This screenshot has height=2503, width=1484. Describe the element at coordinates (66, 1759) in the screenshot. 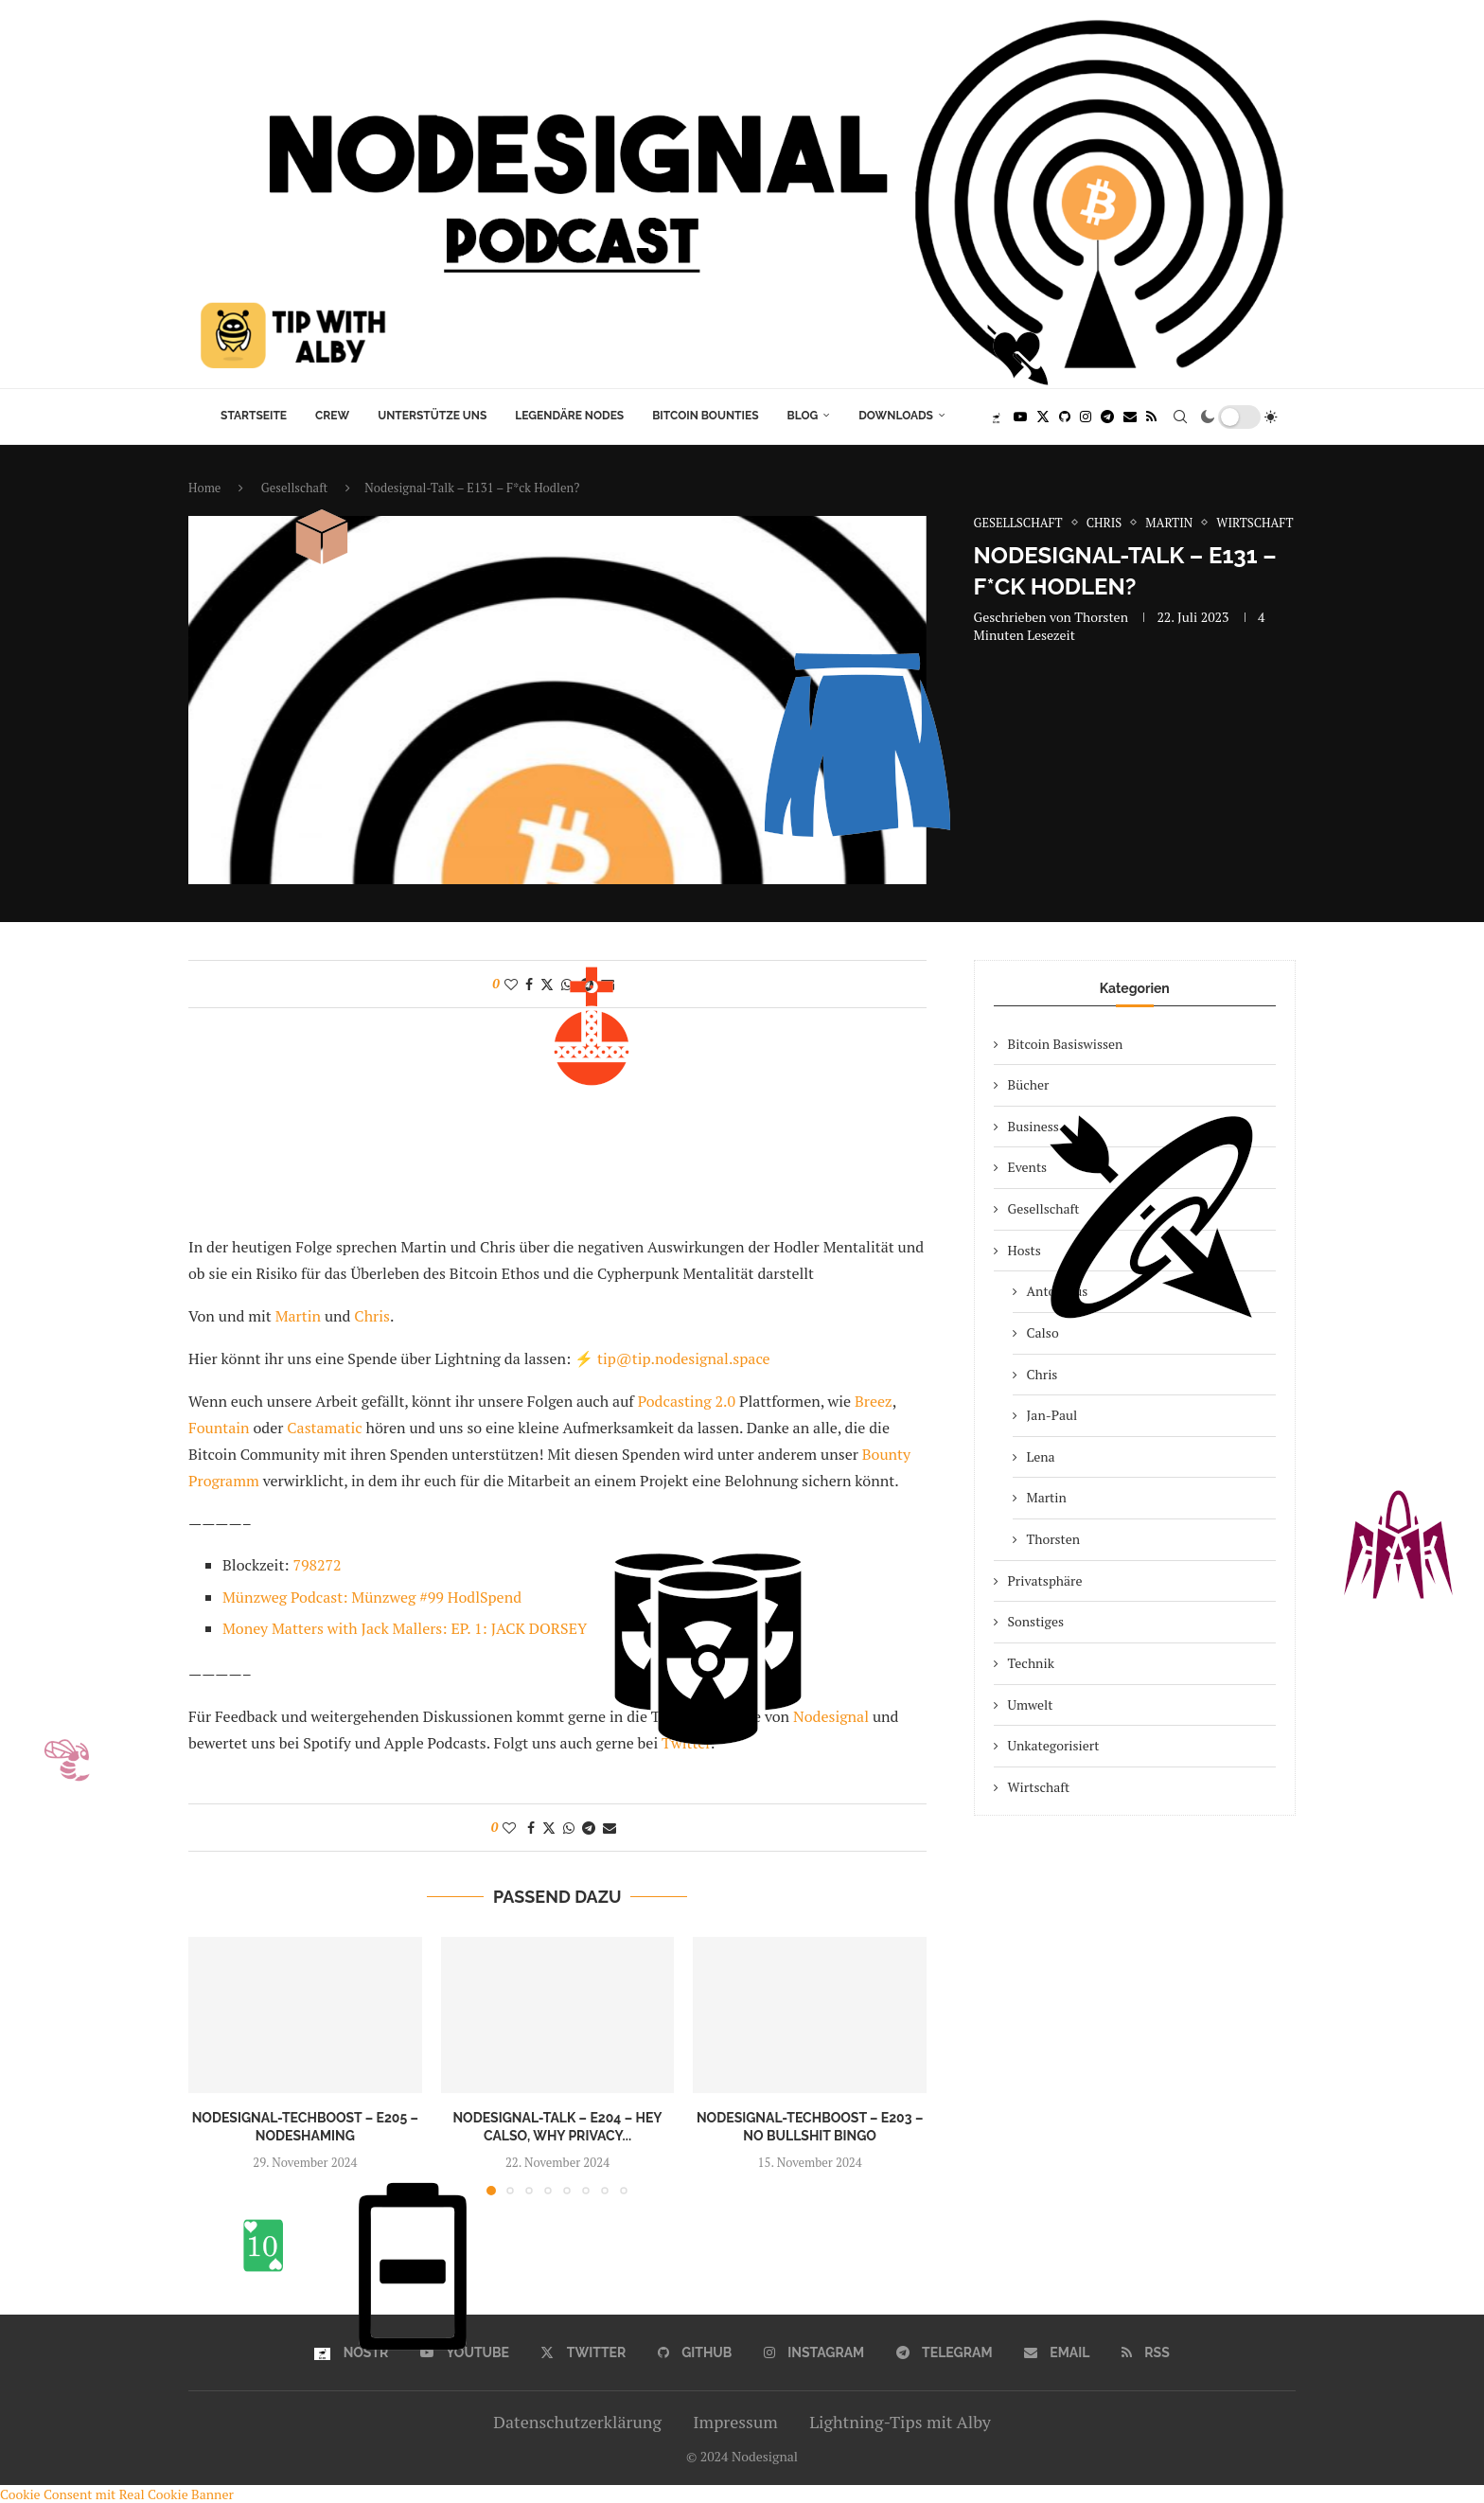

I see `indicates a wasp or bee enemy type` at that location.